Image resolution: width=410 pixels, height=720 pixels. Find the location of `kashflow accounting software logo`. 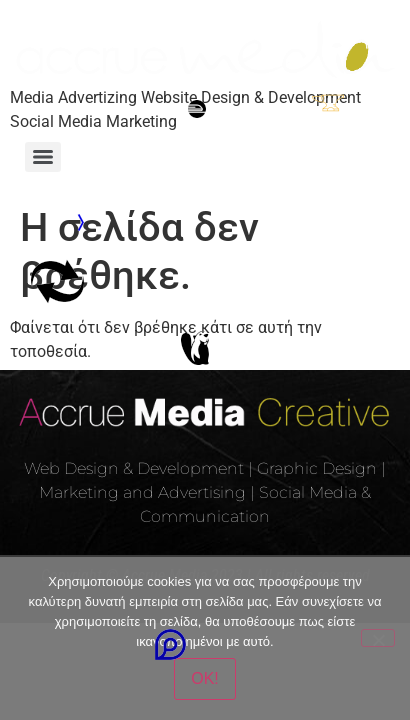

kashflow accounting software logo is located at coordinates (57, 281).